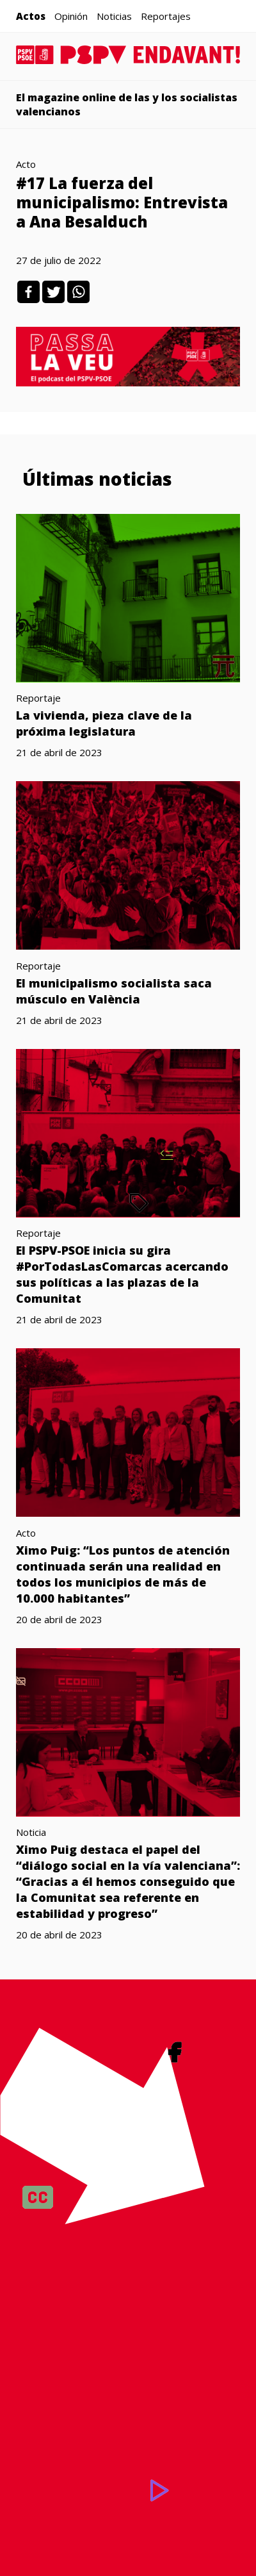 The width and height of the screenshot is (256, 2576). Describe the element at coordinates (20, 1681) in the screenshot. I see `payment method disabled or unavailable` at that location.